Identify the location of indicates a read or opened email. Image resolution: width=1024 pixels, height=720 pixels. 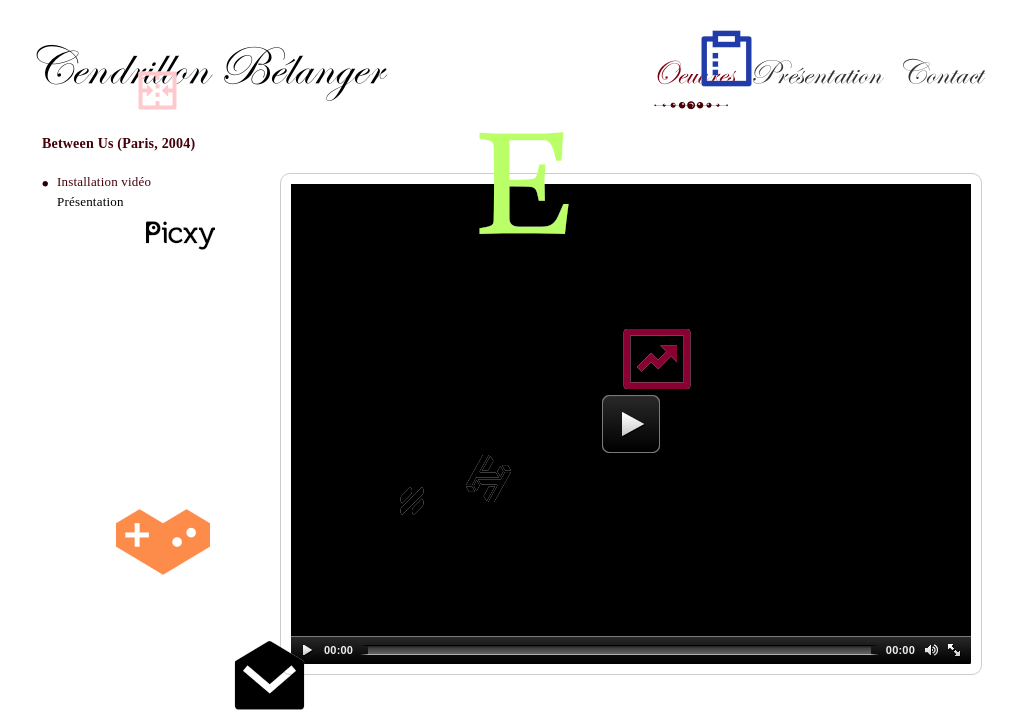
(269, 678).